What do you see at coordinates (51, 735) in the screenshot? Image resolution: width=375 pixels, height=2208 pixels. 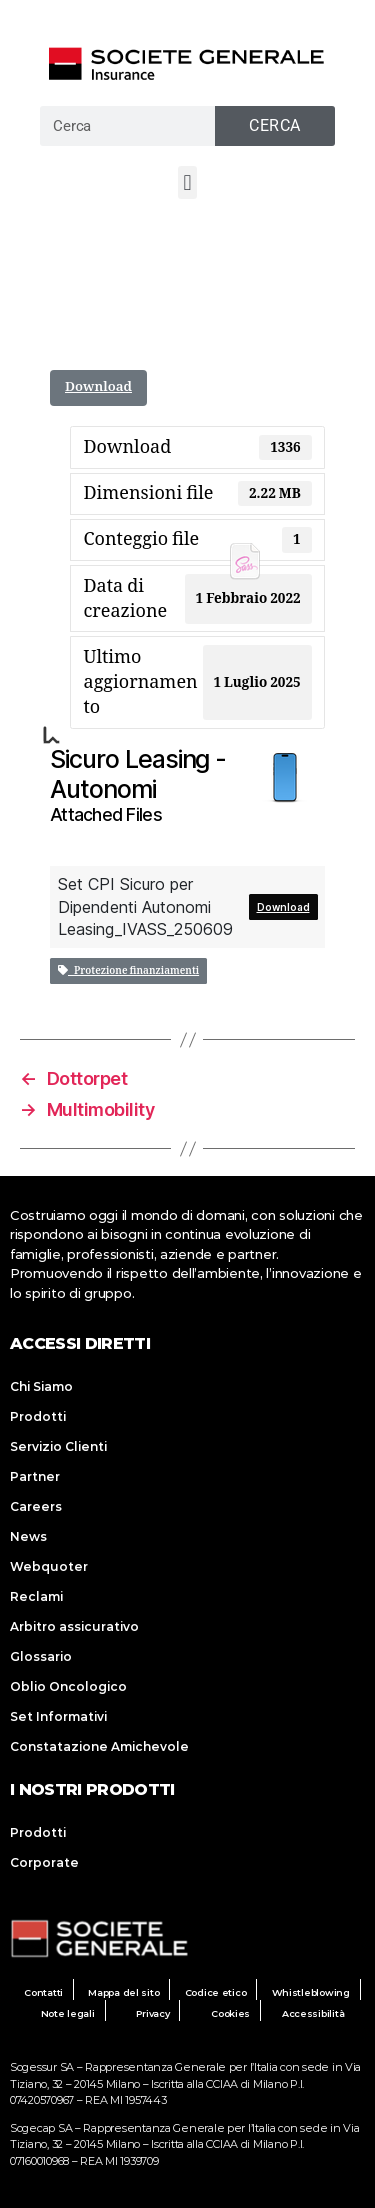 I see `launch the nibbles snake game` at bounding box center [51, 735].